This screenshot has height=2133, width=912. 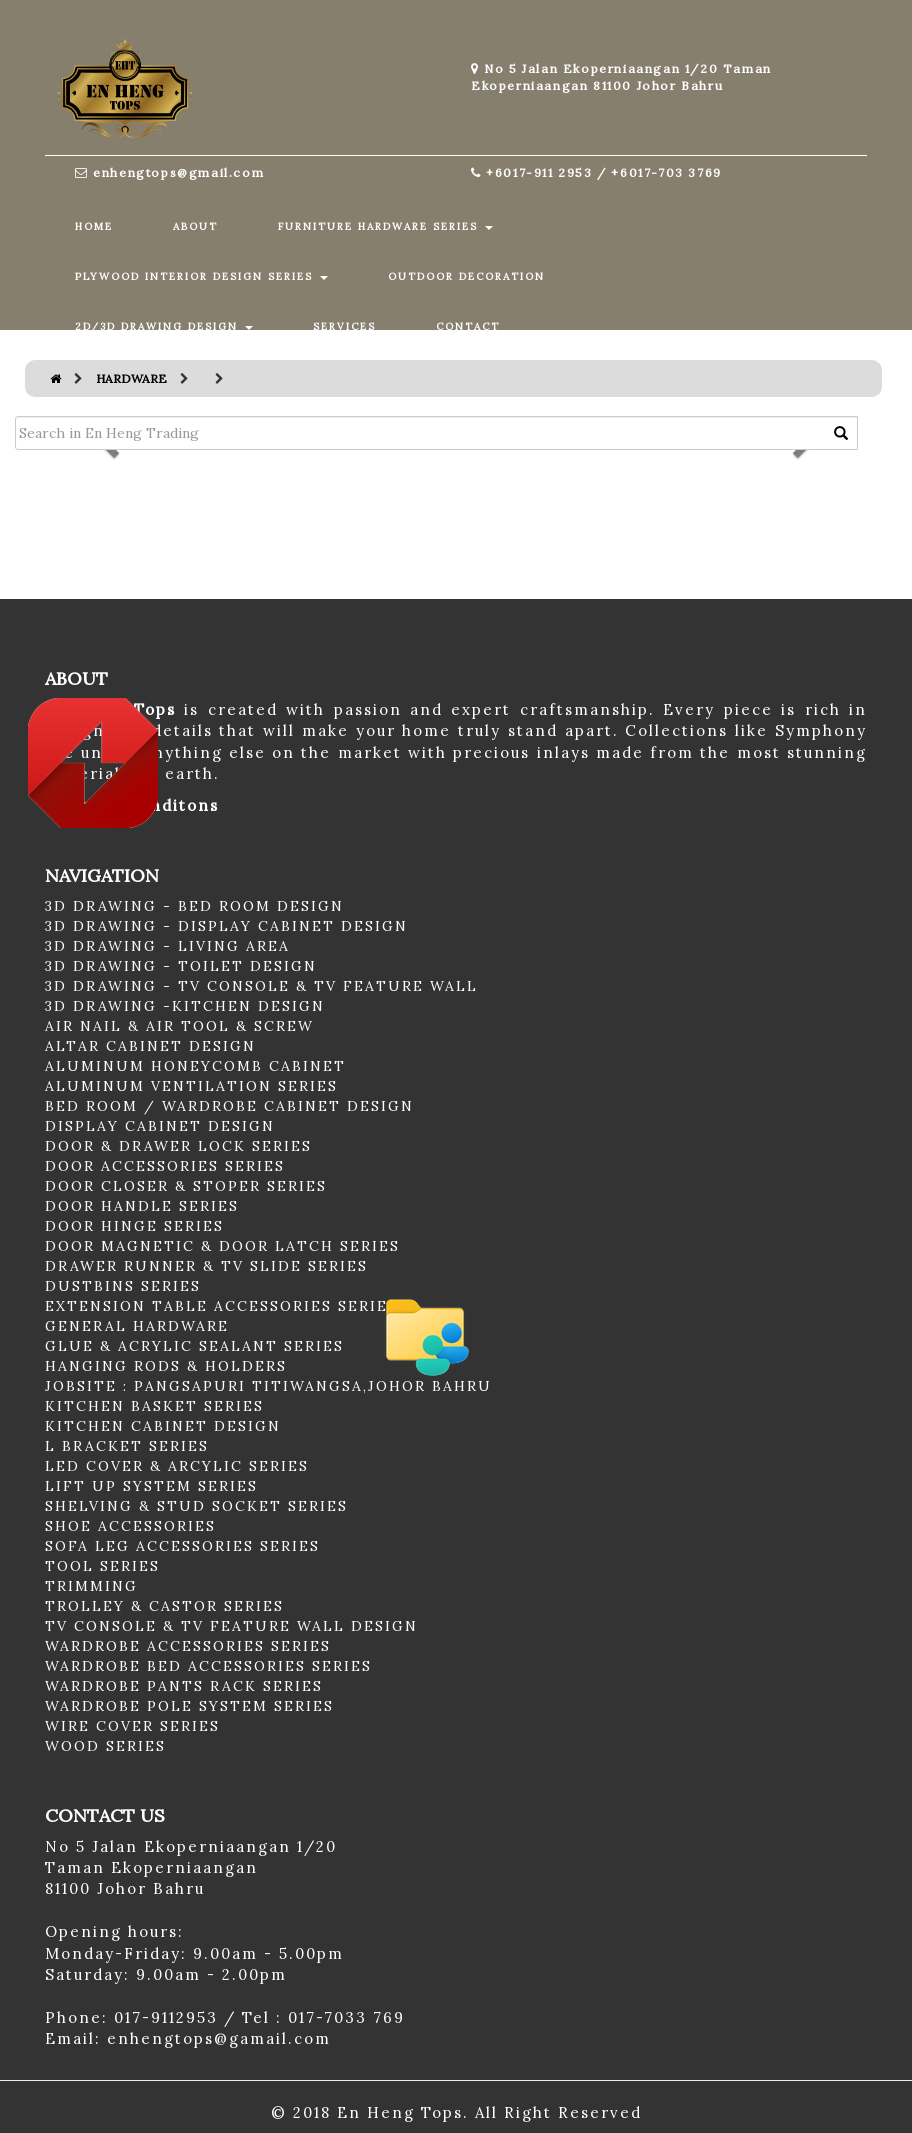 What do you see at coordinates (93, 763) in the screenshot?
I see `launch chaos application` at bounding box center [93, 763].